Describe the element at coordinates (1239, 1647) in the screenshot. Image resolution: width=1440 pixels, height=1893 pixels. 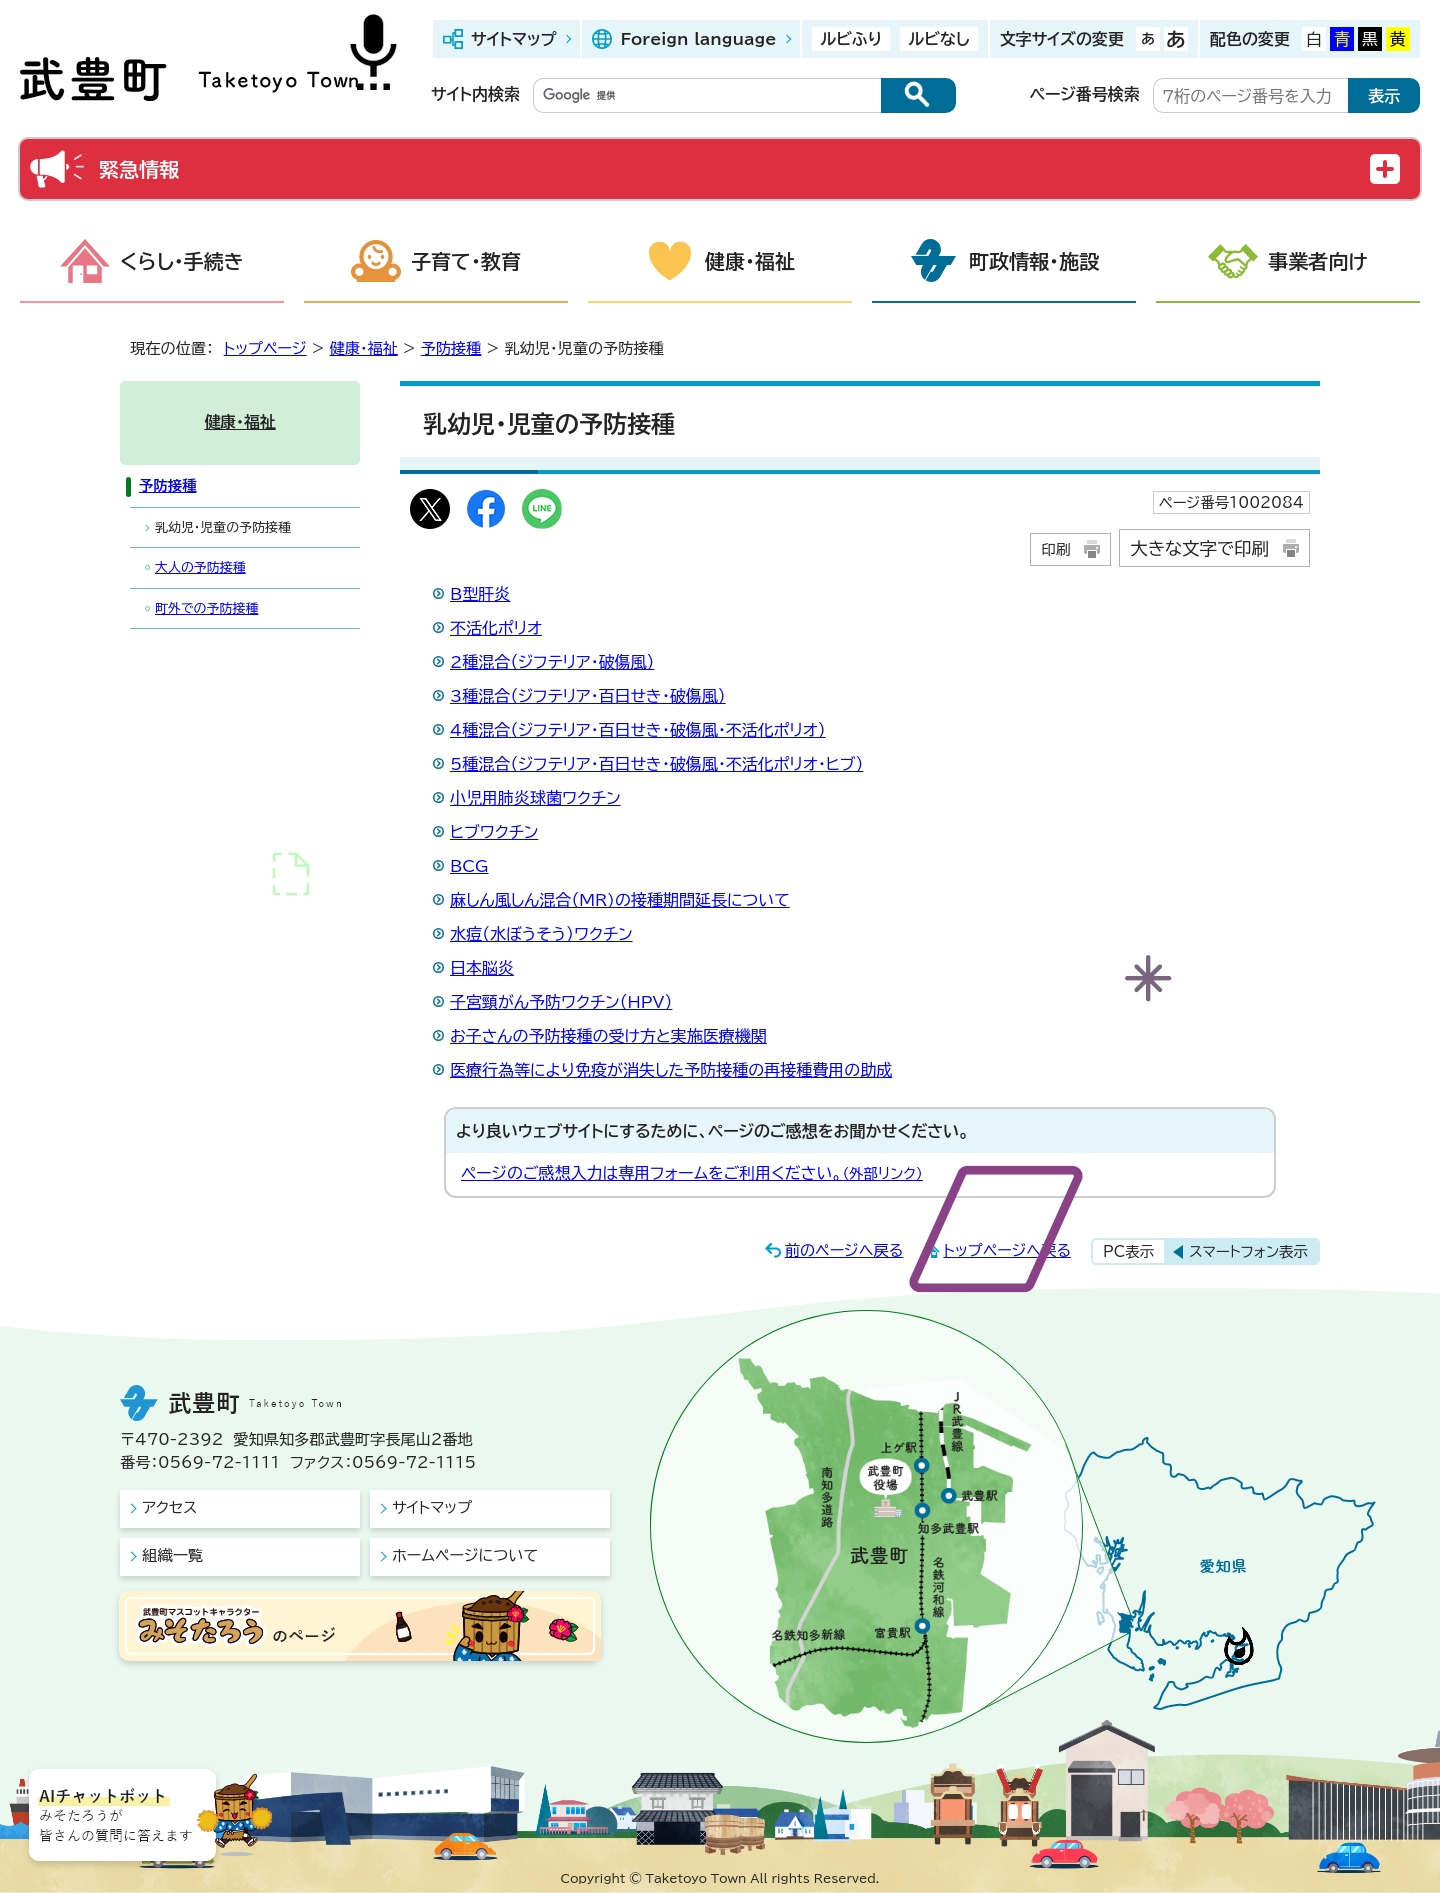
I see `view trending or popular content` at that location.